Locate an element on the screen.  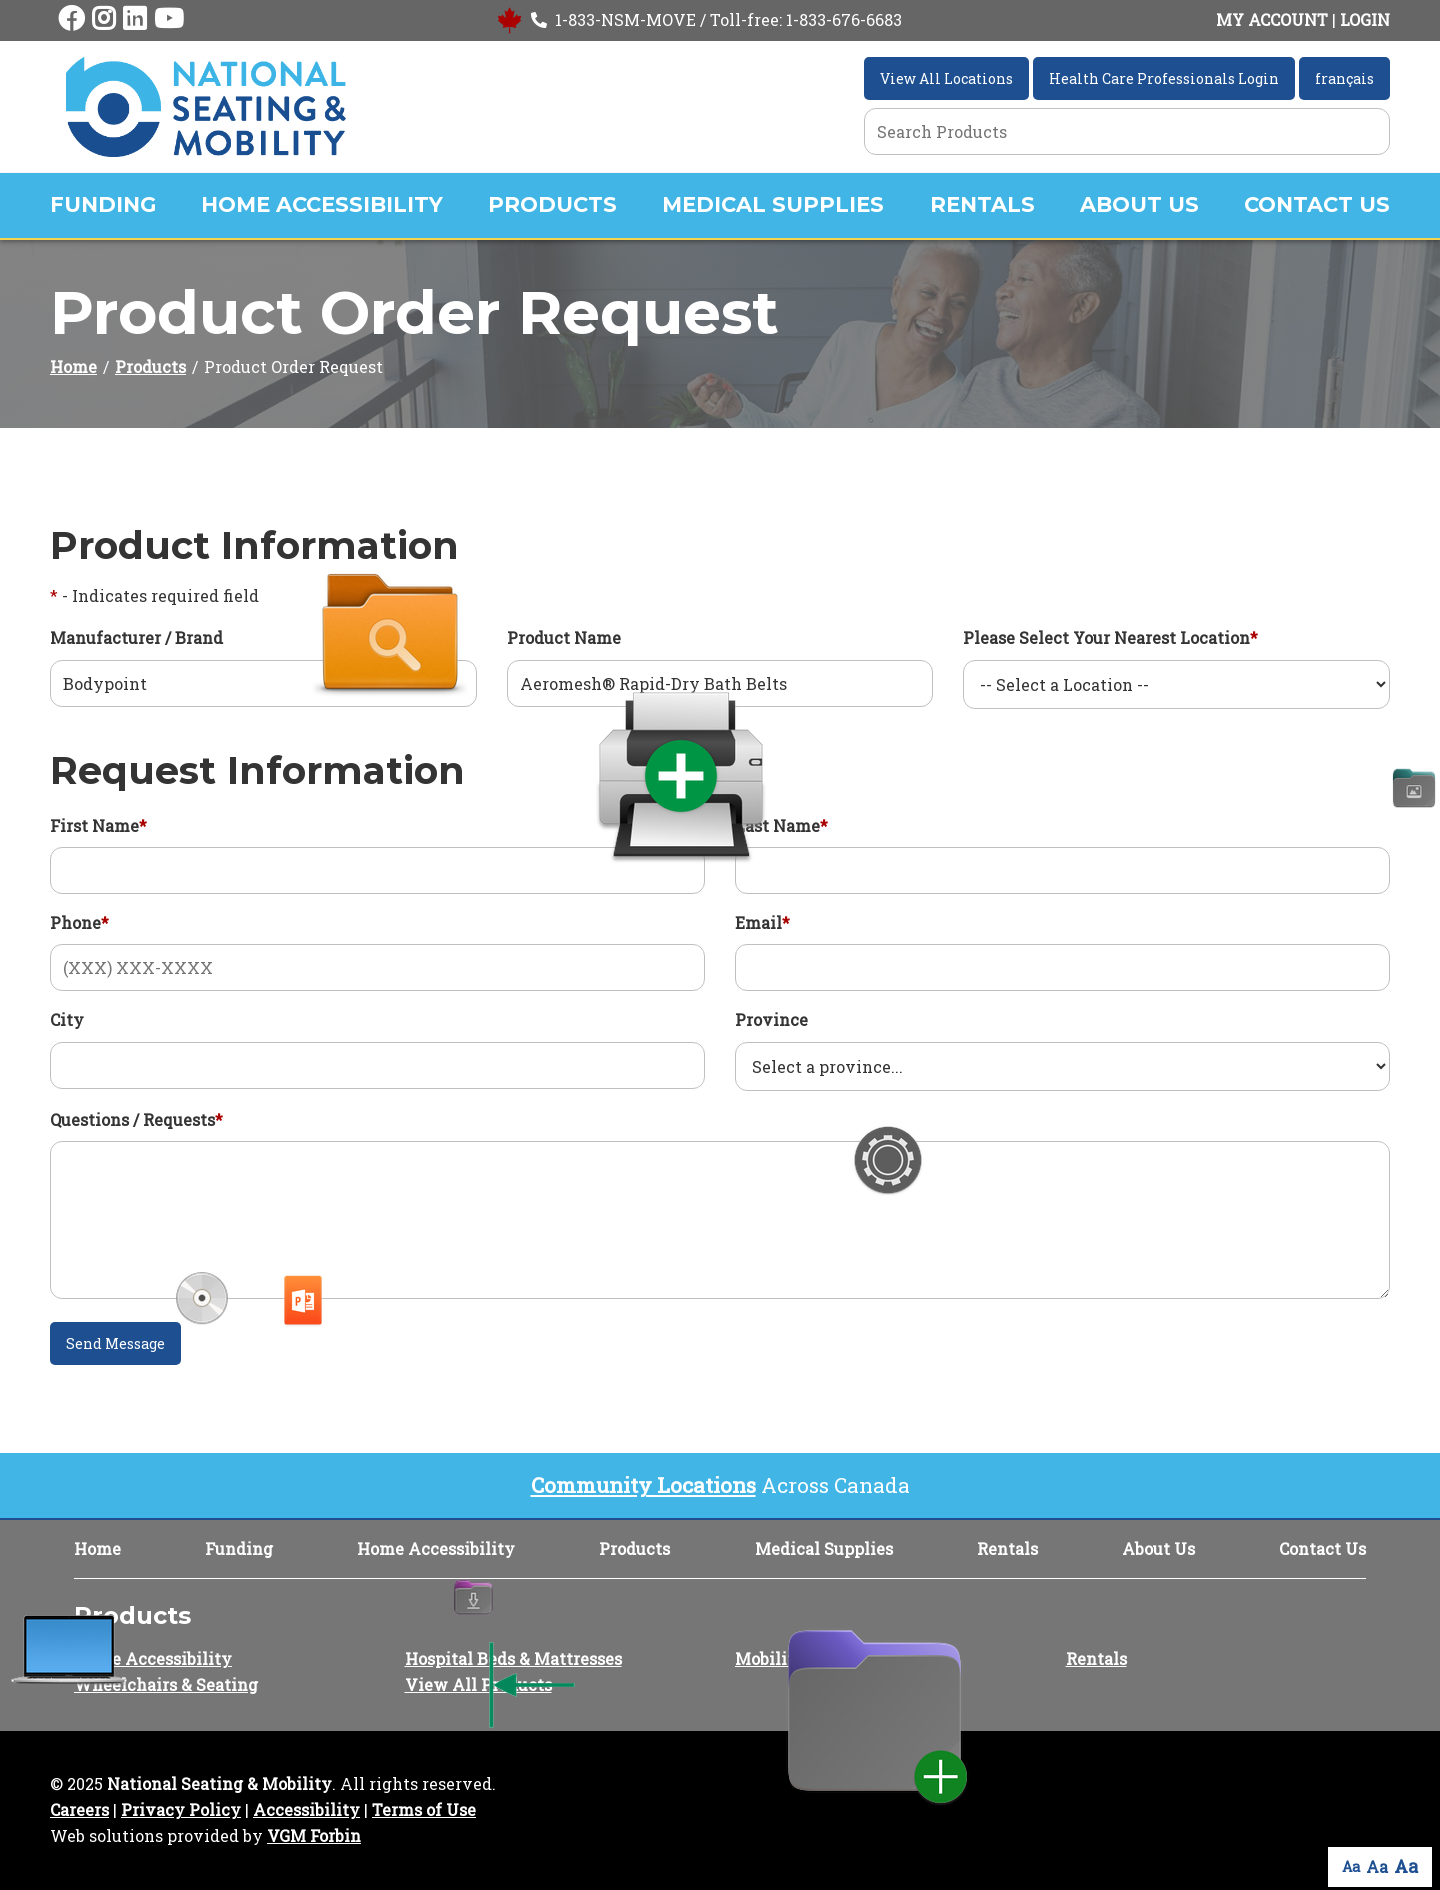
indicates system or device settings is located at coordinates (888, 1160).